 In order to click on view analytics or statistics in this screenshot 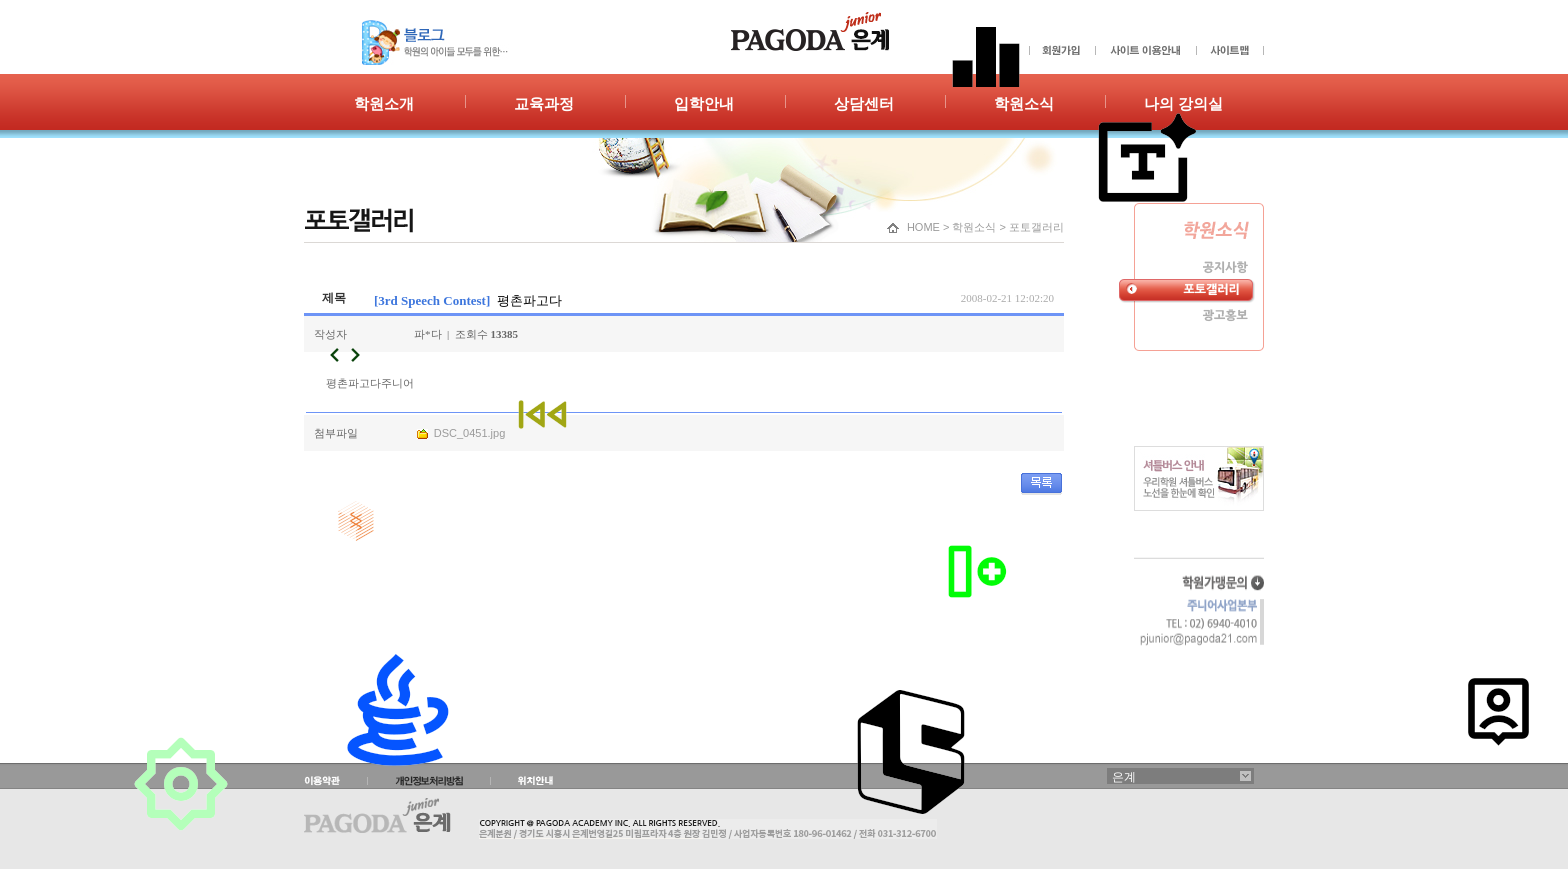, I will do `click(986, 57)`.